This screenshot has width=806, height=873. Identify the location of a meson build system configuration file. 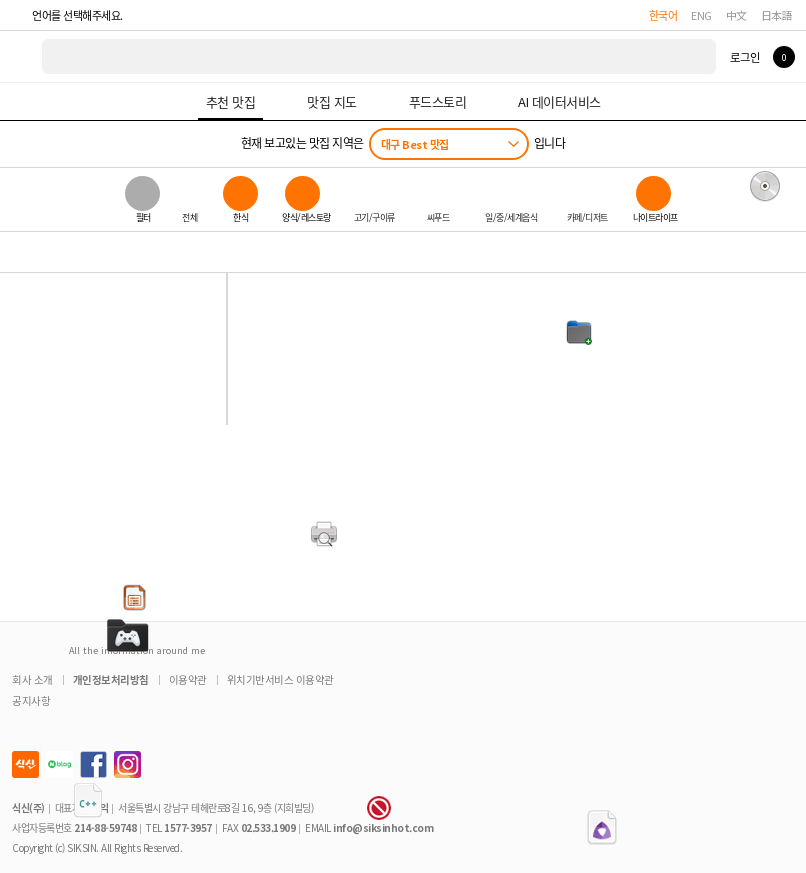
(602, 827).